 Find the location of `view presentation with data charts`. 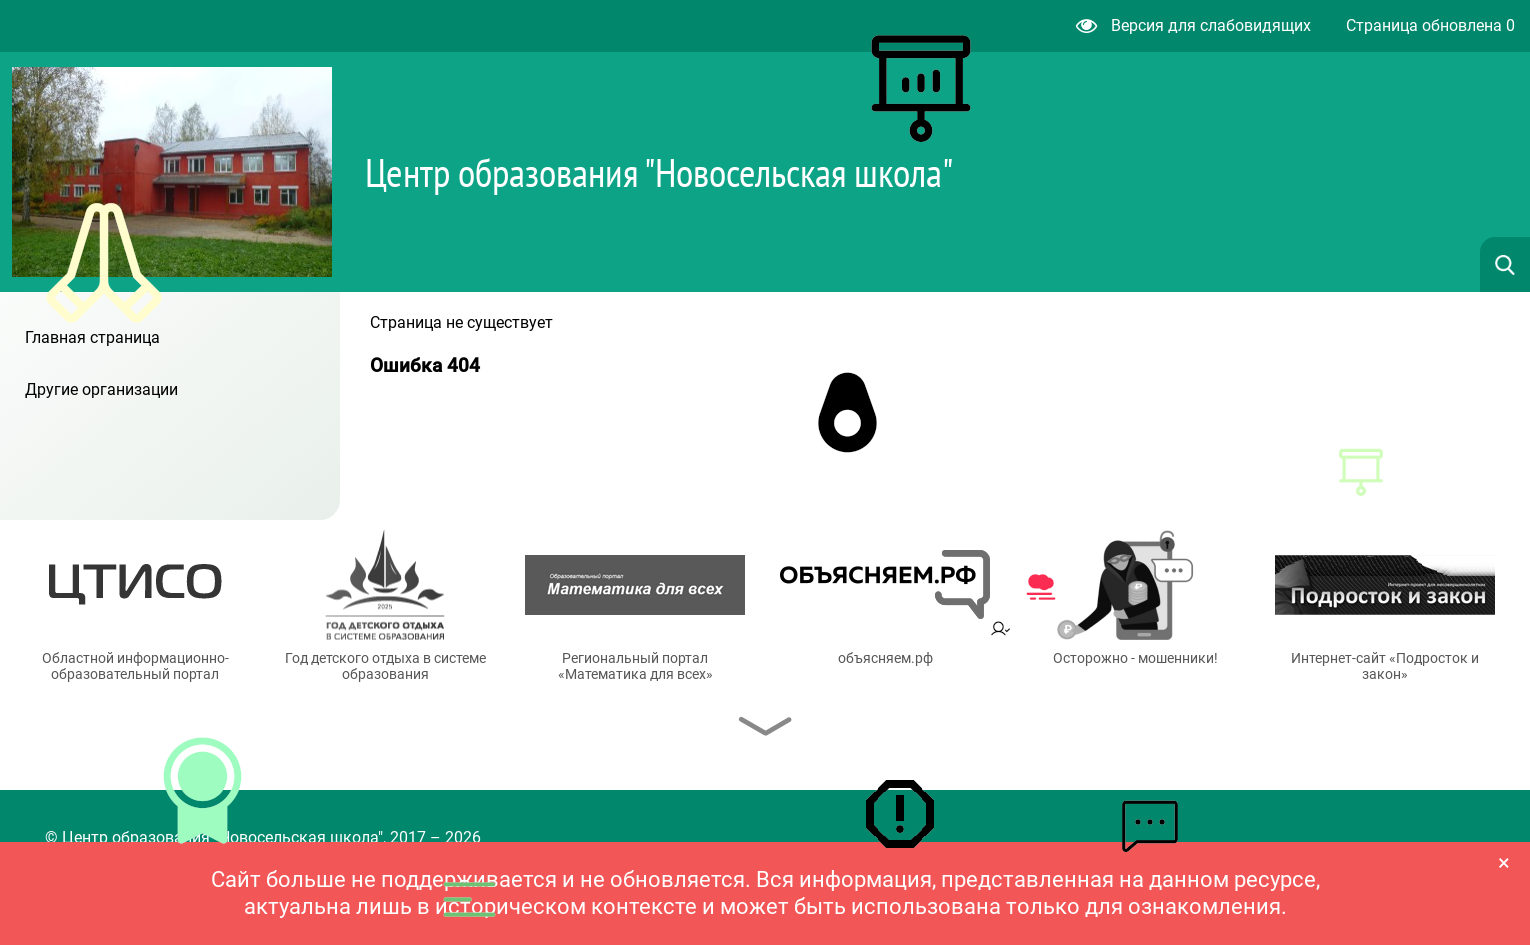

view presentation with data charts is located at coordinates (921, 81).